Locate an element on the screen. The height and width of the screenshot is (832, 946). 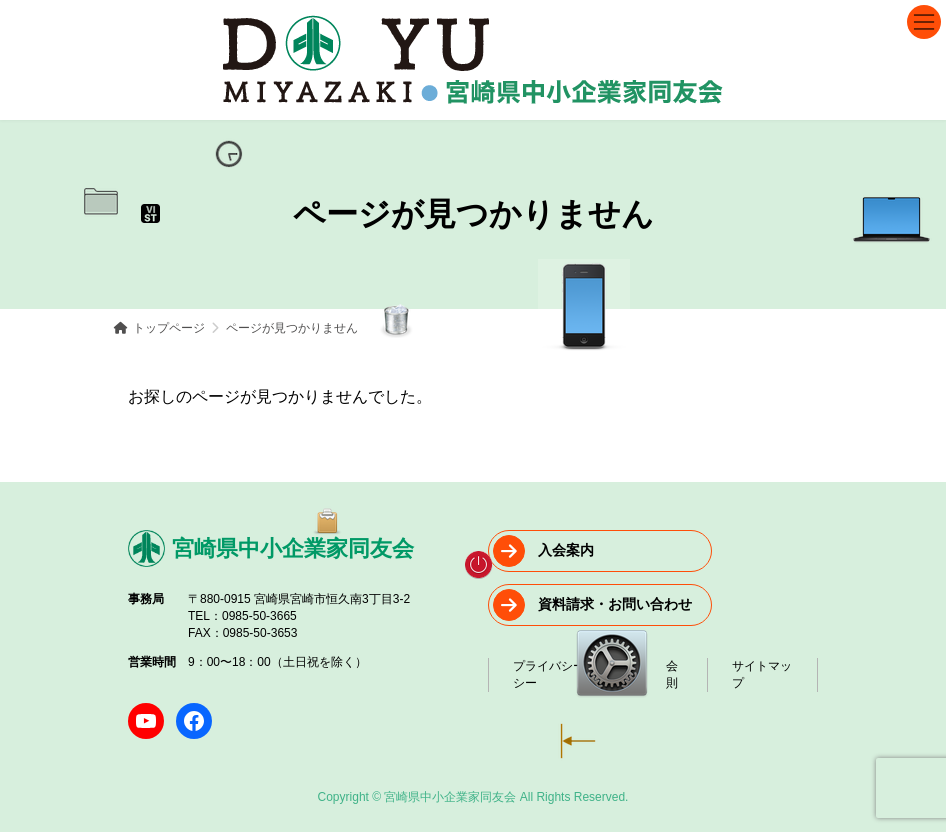
access advertising and privacy settings is located at coordinates (612, 663).